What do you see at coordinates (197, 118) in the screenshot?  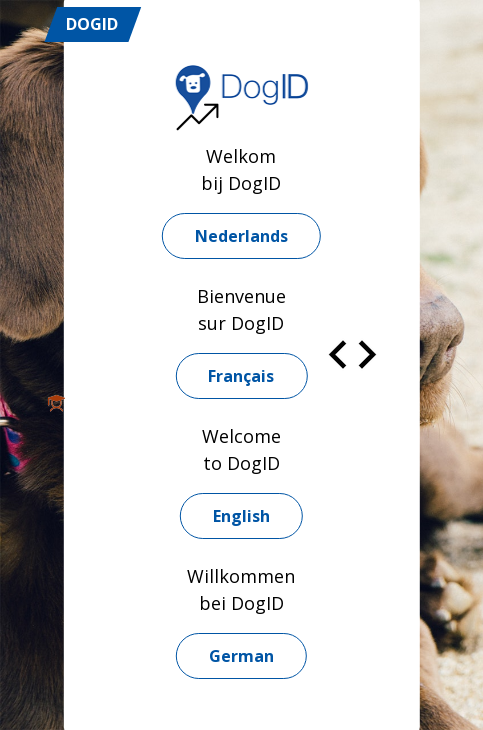 I see `indicates positive growth or upward trend` at bounding box center [197, 118].